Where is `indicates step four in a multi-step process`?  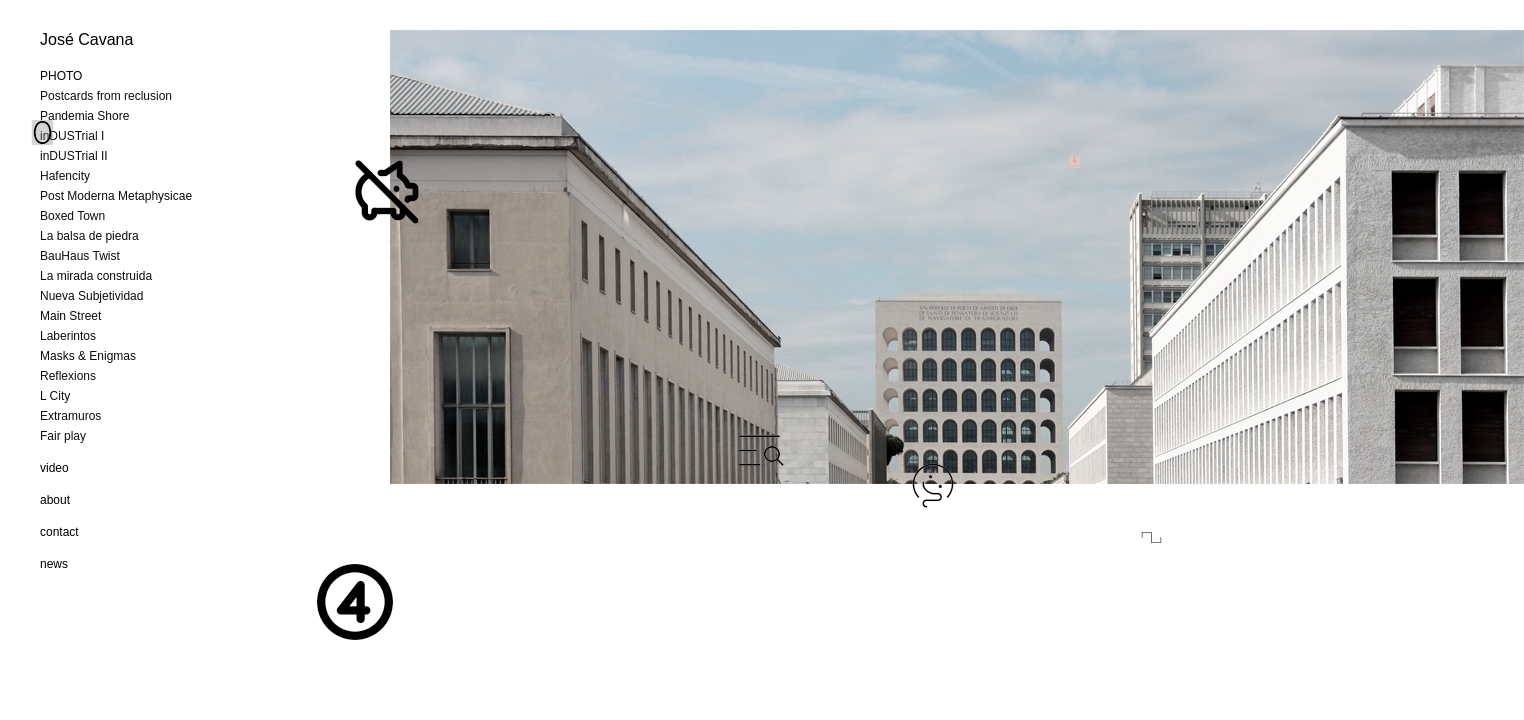 indicates step four in a multi-step process is located at coordinates (355, 602).